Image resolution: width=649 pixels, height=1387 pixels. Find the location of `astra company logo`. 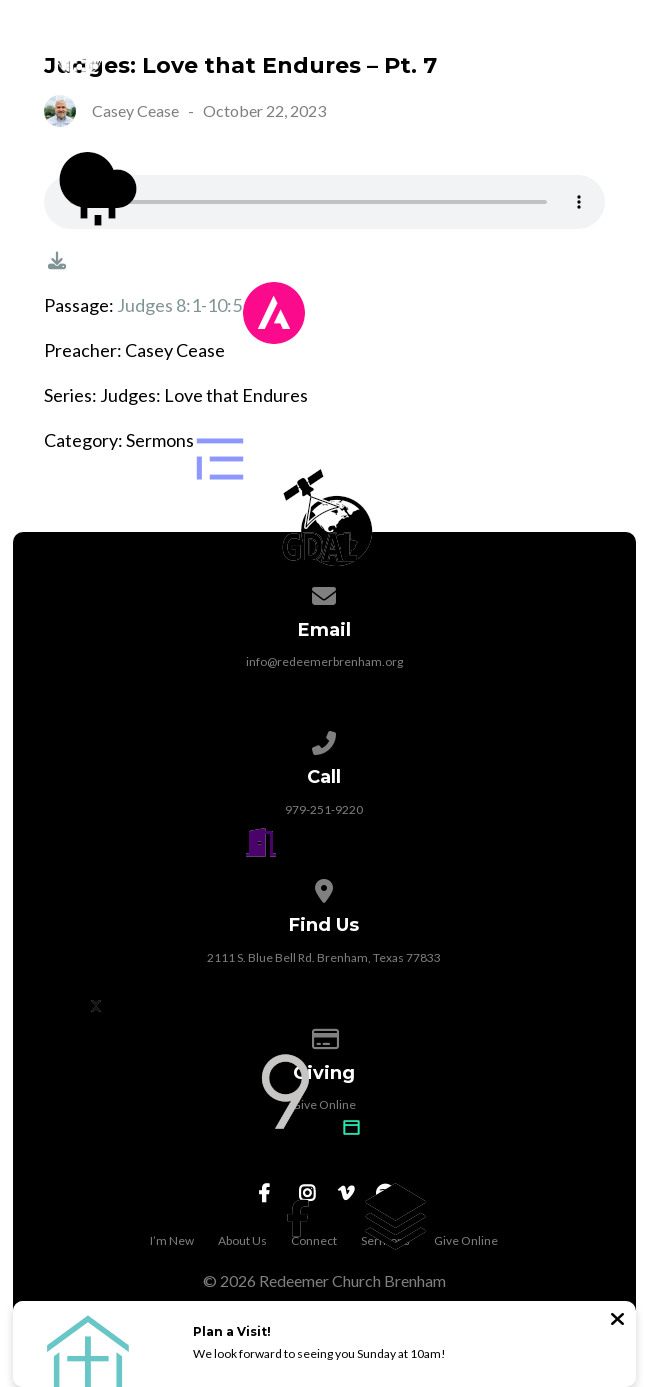

astra company logo is located at coordinates (274, 313).